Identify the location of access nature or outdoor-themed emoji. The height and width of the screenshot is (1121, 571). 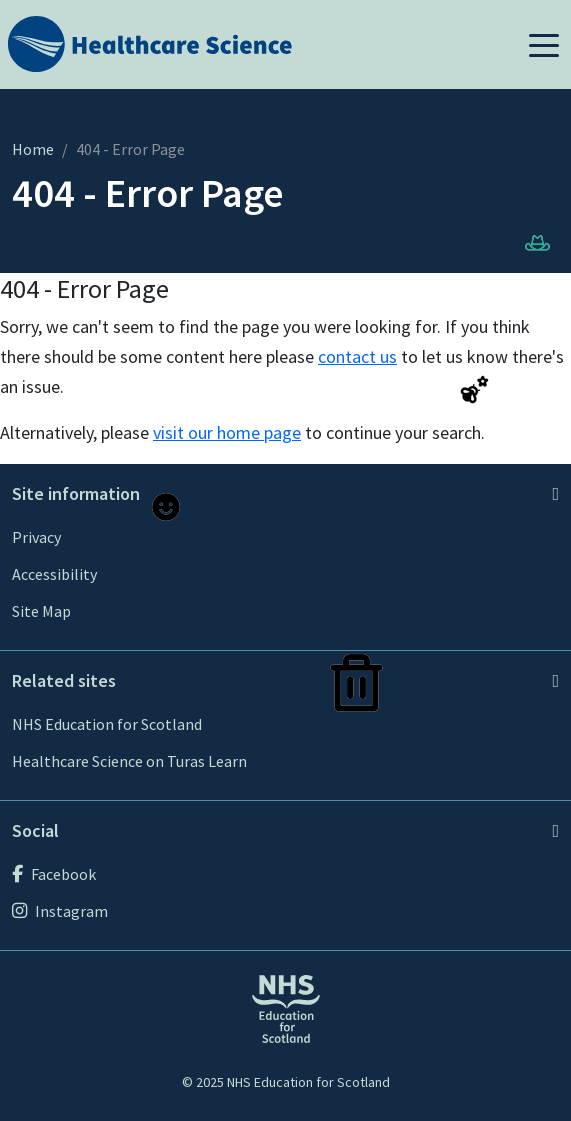
(474, 389).